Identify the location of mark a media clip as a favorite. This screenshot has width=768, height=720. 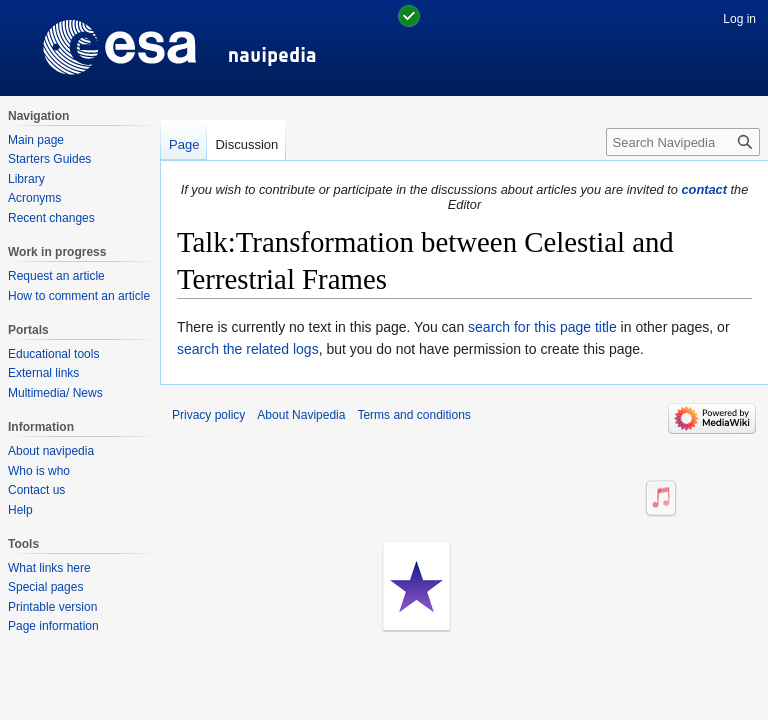
(416, 586).